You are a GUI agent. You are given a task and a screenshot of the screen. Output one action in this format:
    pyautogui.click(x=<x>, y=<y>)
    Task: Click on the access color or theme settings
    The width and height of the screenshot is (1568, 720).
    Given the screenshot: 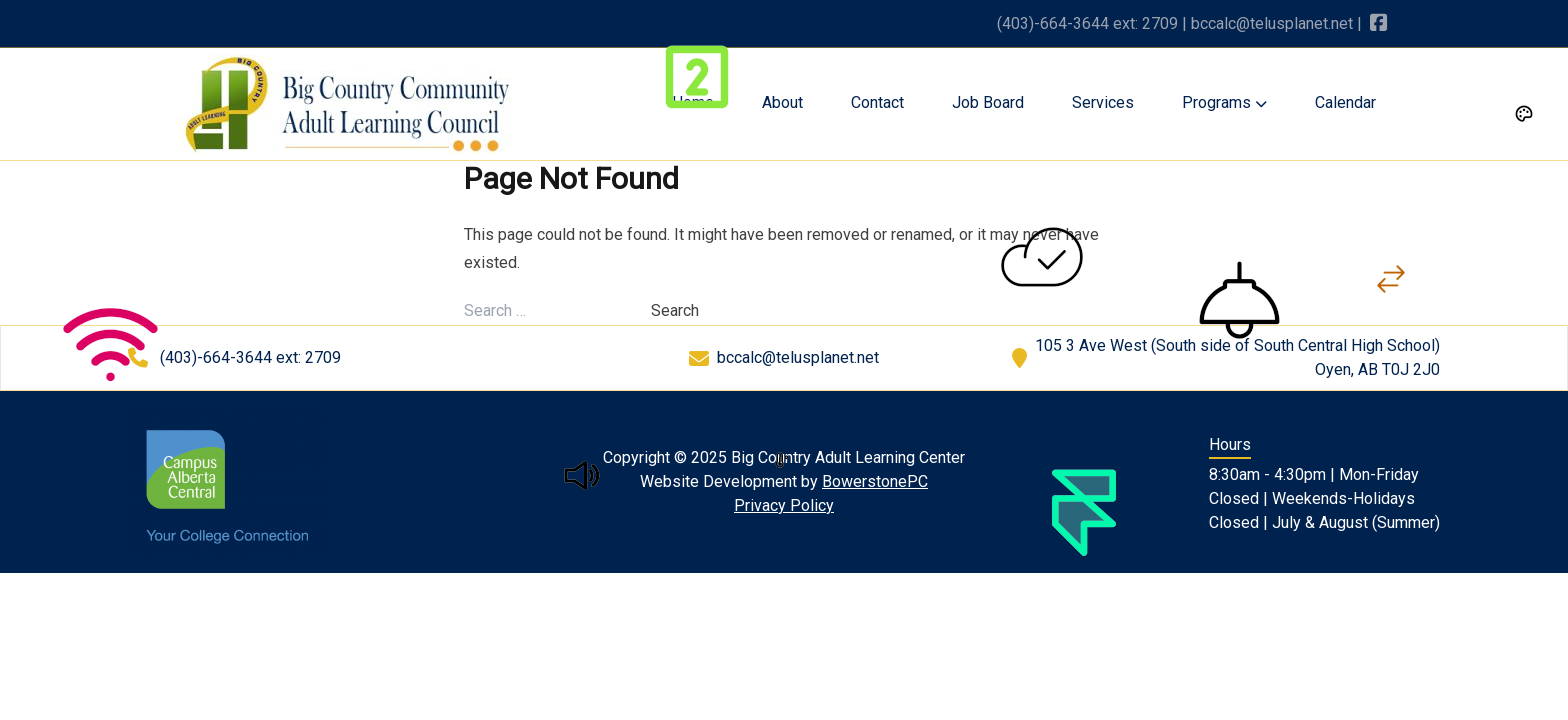 What is the action you would take?
    pyautogui.click(x=1524, y=114)
    